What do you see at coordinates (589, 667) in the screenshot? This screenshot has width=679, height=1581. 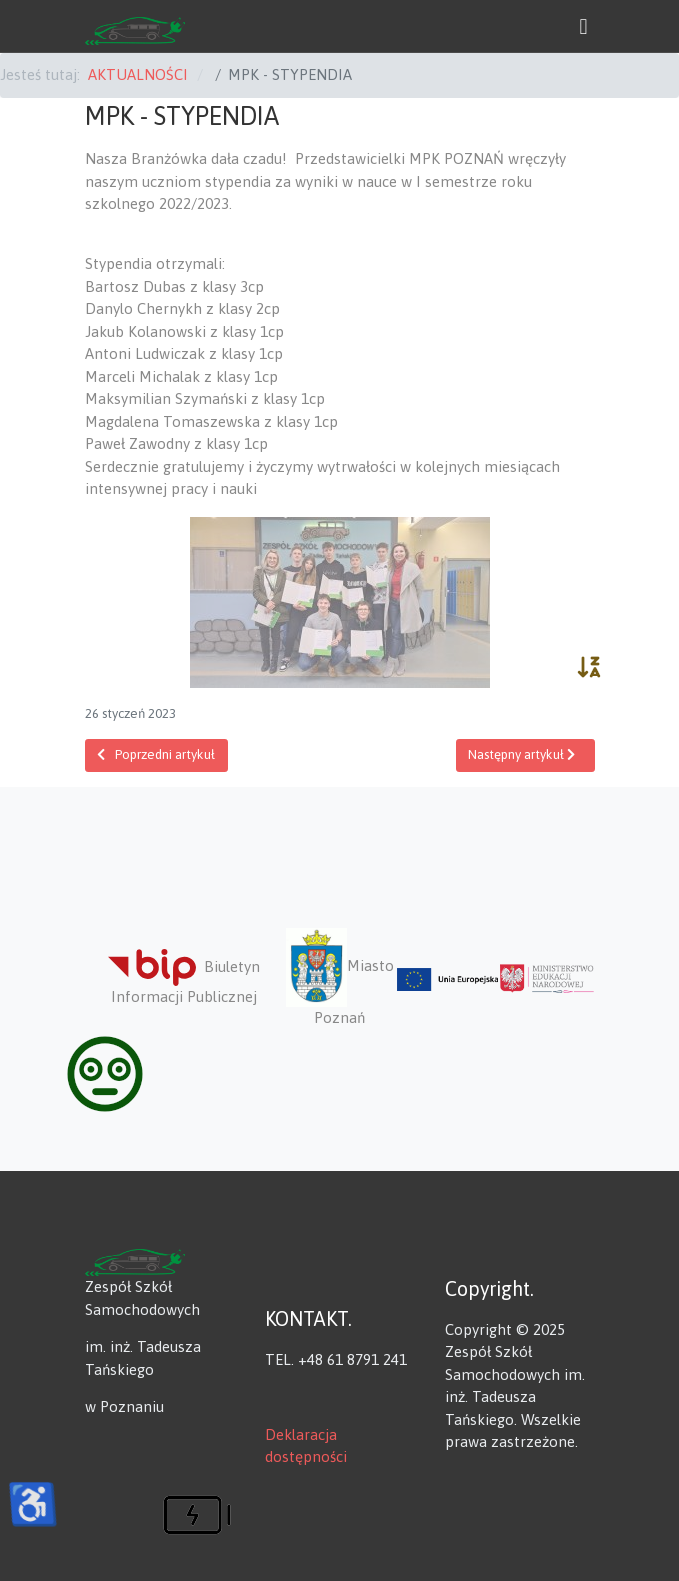 I see `sort alphabetically in reverse order (Z to A)` at bounding box center [589, 667].